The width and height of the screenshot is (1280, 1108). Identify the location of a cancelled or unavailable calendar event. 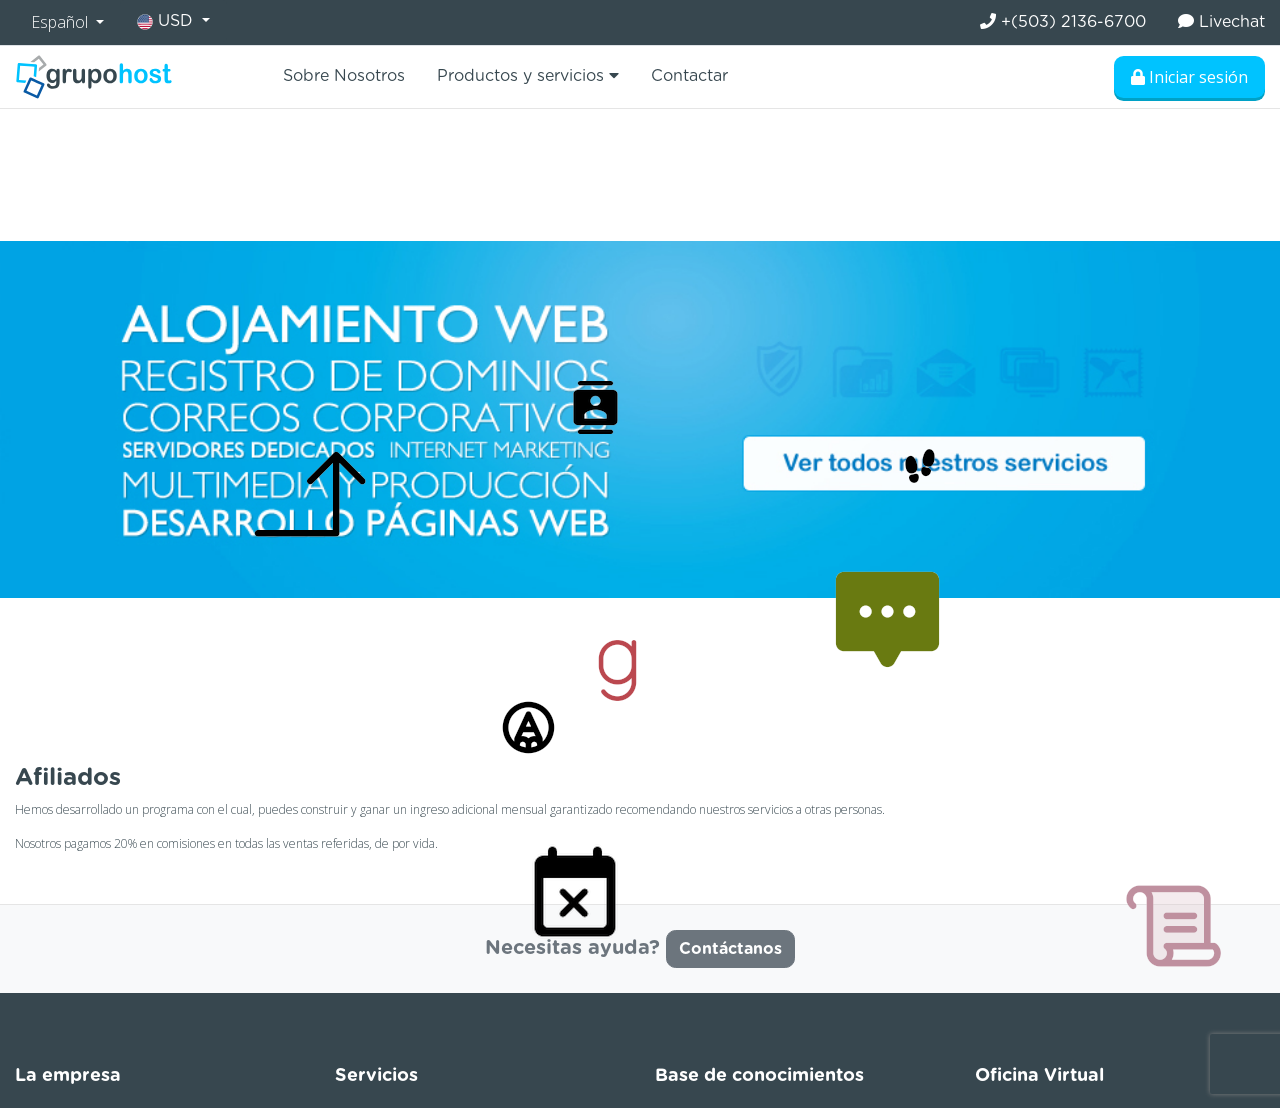
(575, 896).